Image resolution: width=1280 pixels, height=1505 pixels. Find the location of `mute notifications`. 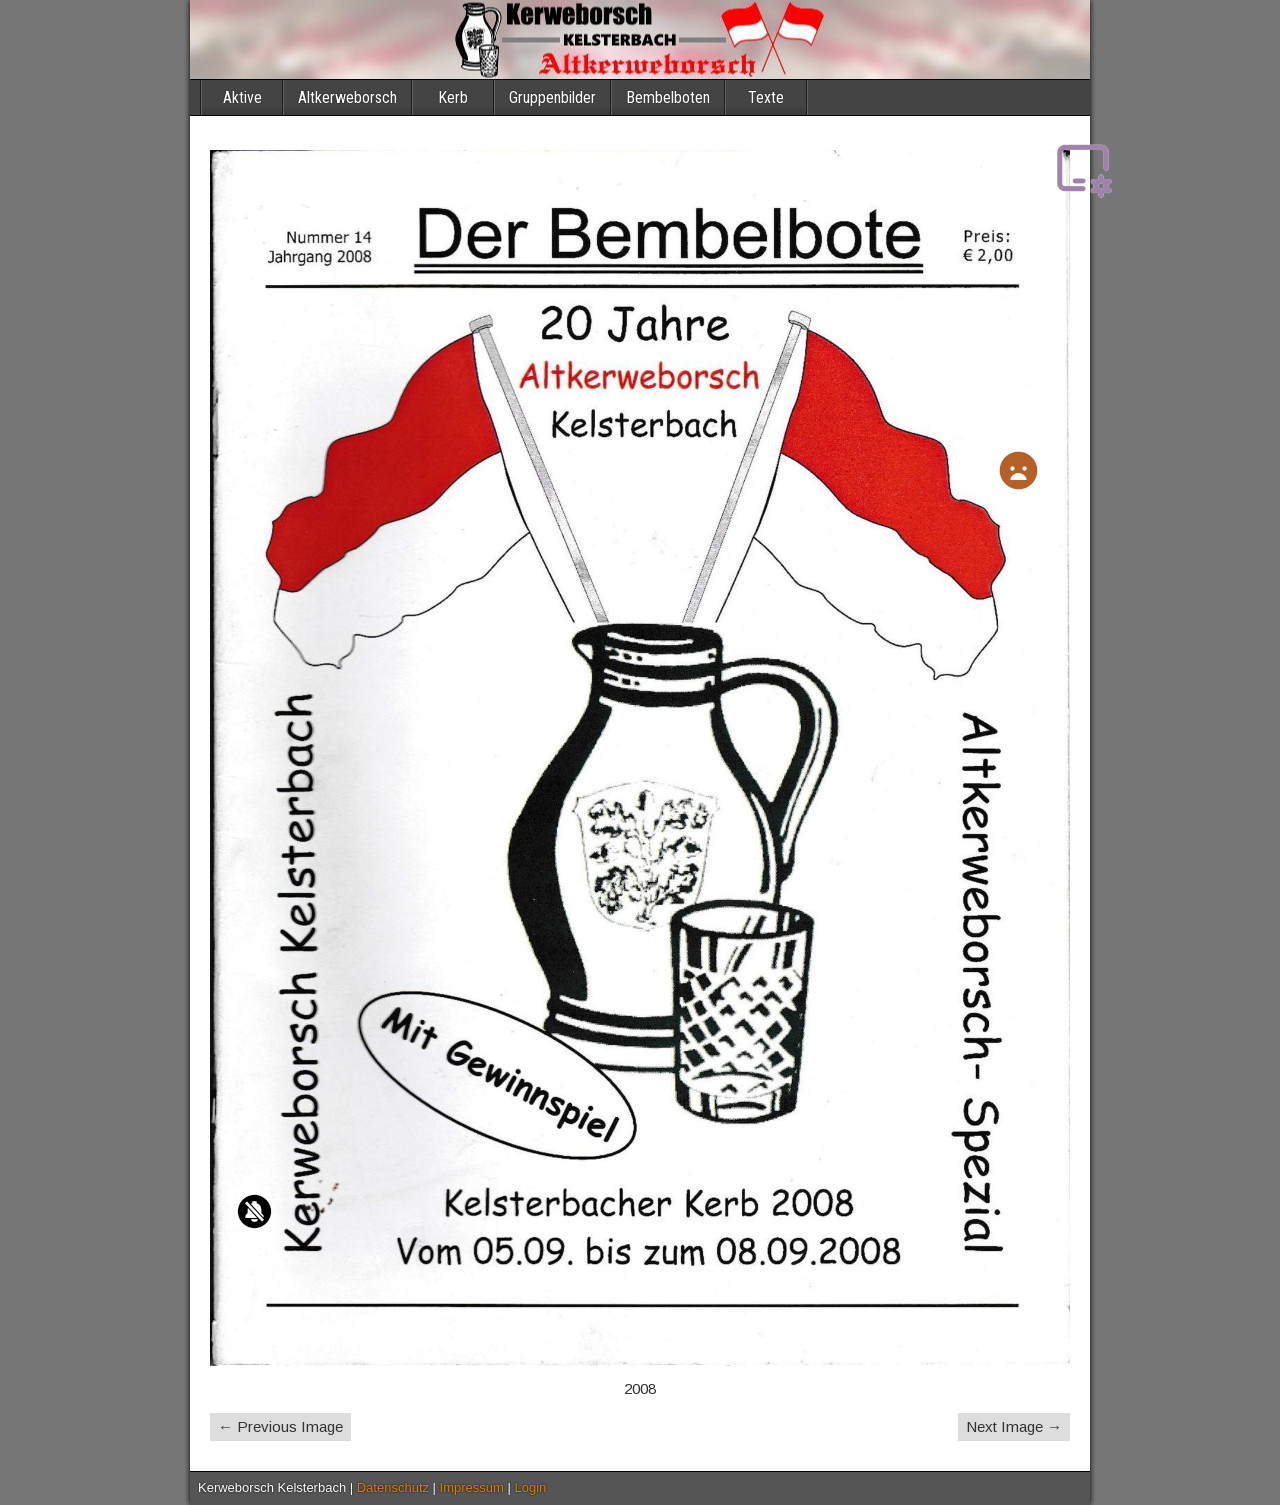

mute notifications is located at coordinates (254, 1211).